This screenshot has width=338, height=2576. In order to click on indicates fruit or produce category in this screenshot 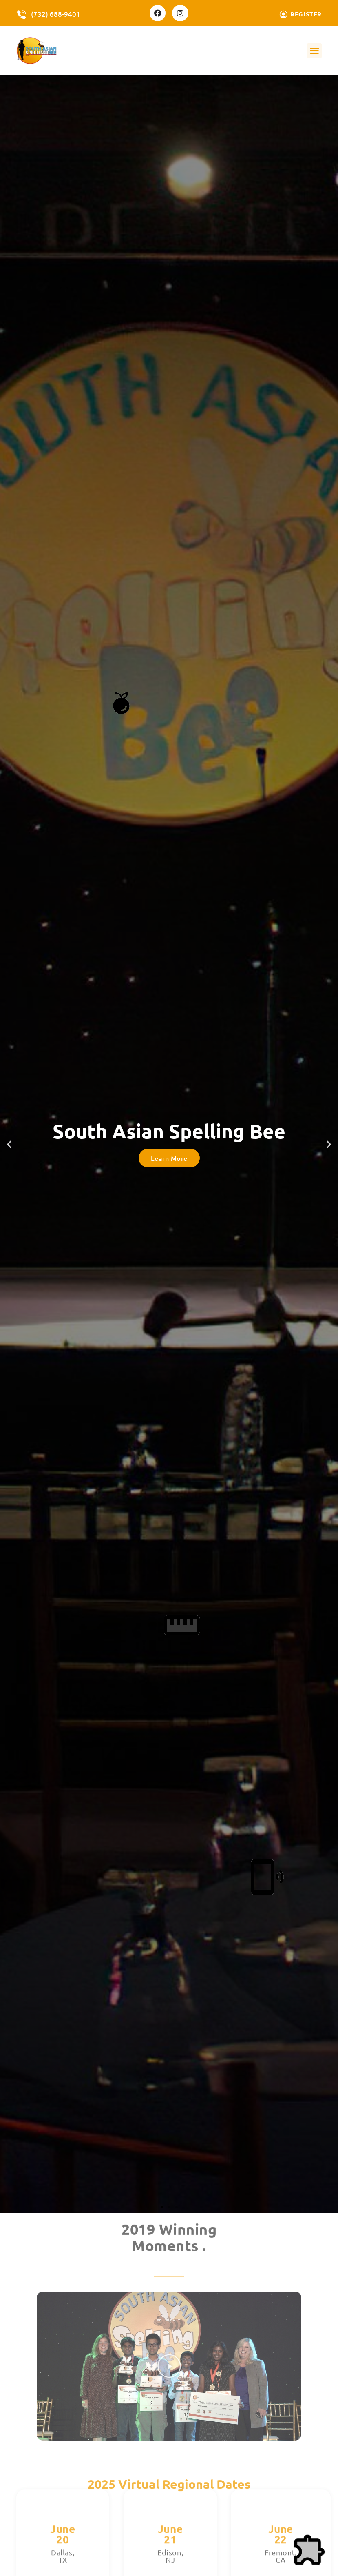, I will do `click(121, 703)`.